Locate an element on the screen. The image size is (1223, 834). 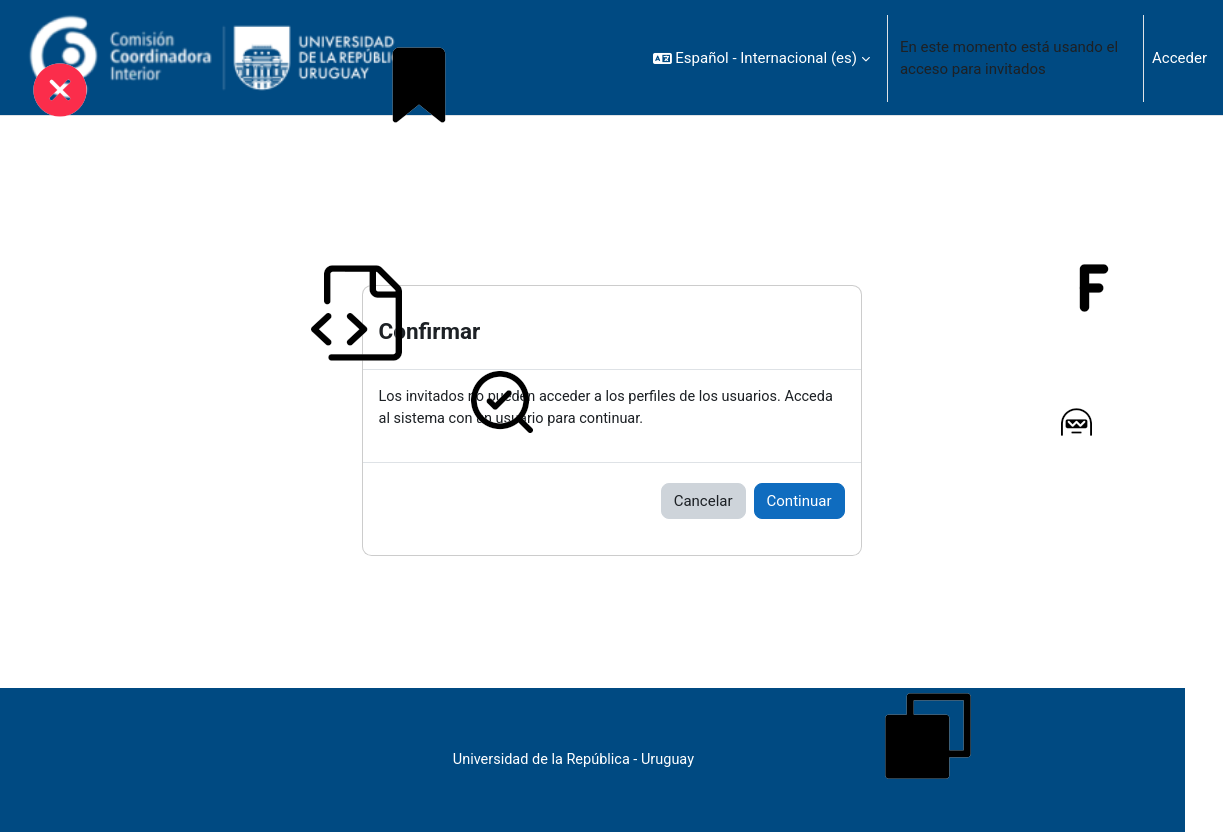
indicates a saved or bookmarked item is located at coordinates (419, 85).